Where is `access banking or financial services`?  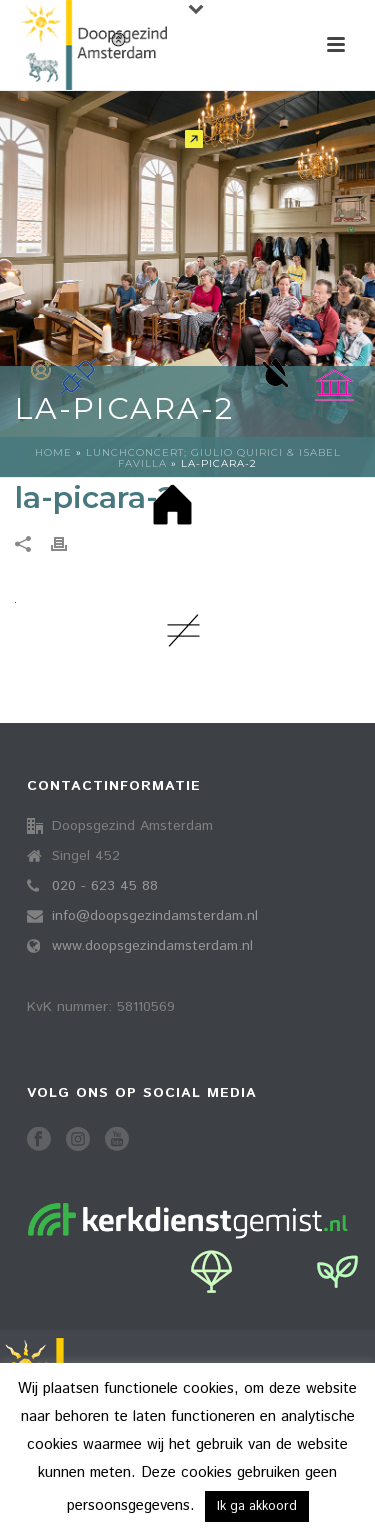
access banking or financial services is located at coordinates (334, 386).